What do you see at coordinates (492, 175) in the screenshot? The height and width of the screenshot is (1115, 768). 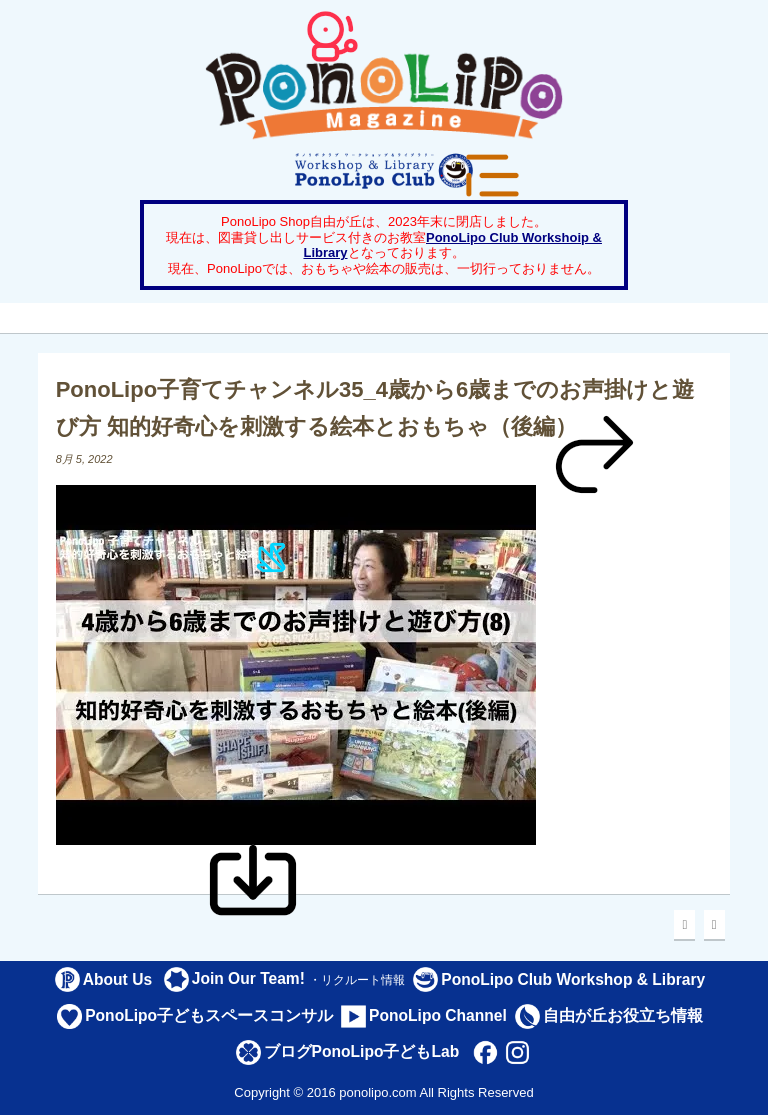 I see `insert a block quote` at bounding box center [492, 175].